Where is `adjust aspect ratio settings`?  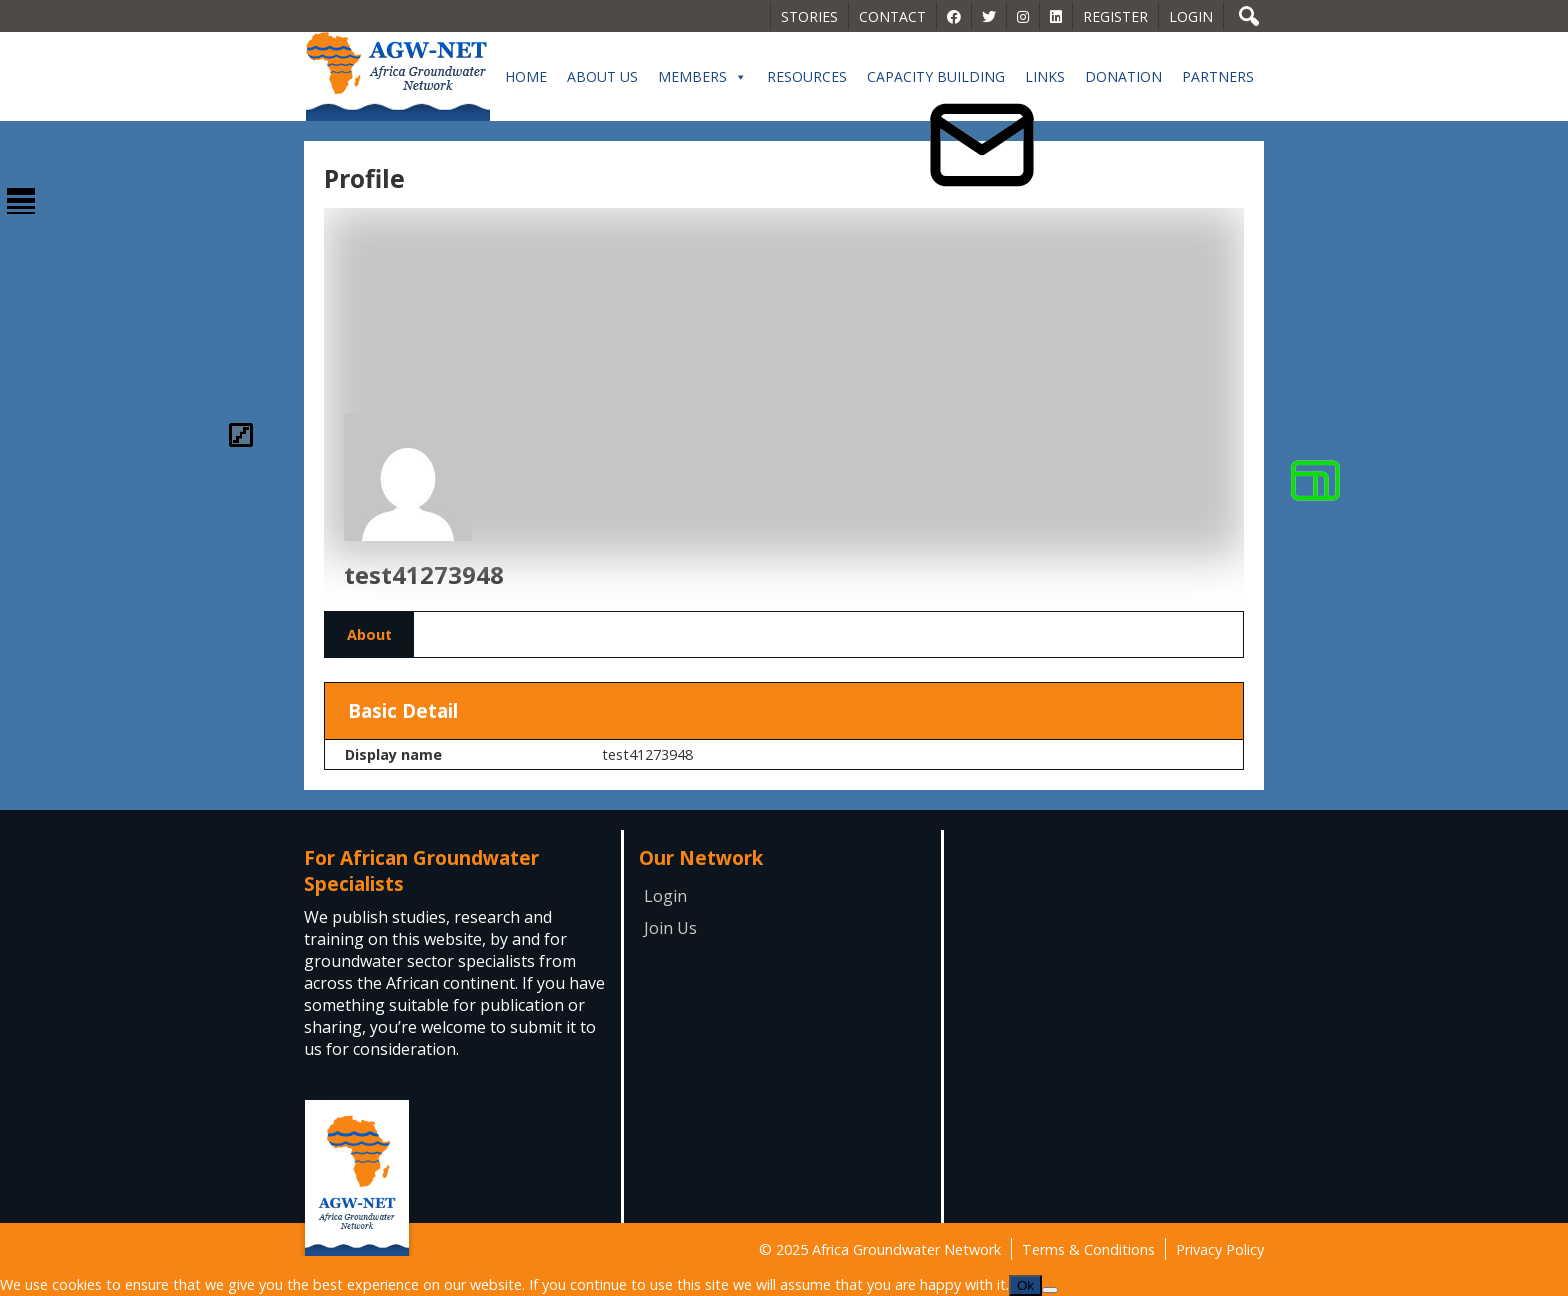 adjust aspect ratio settings is located at coordinates (1315, 480).